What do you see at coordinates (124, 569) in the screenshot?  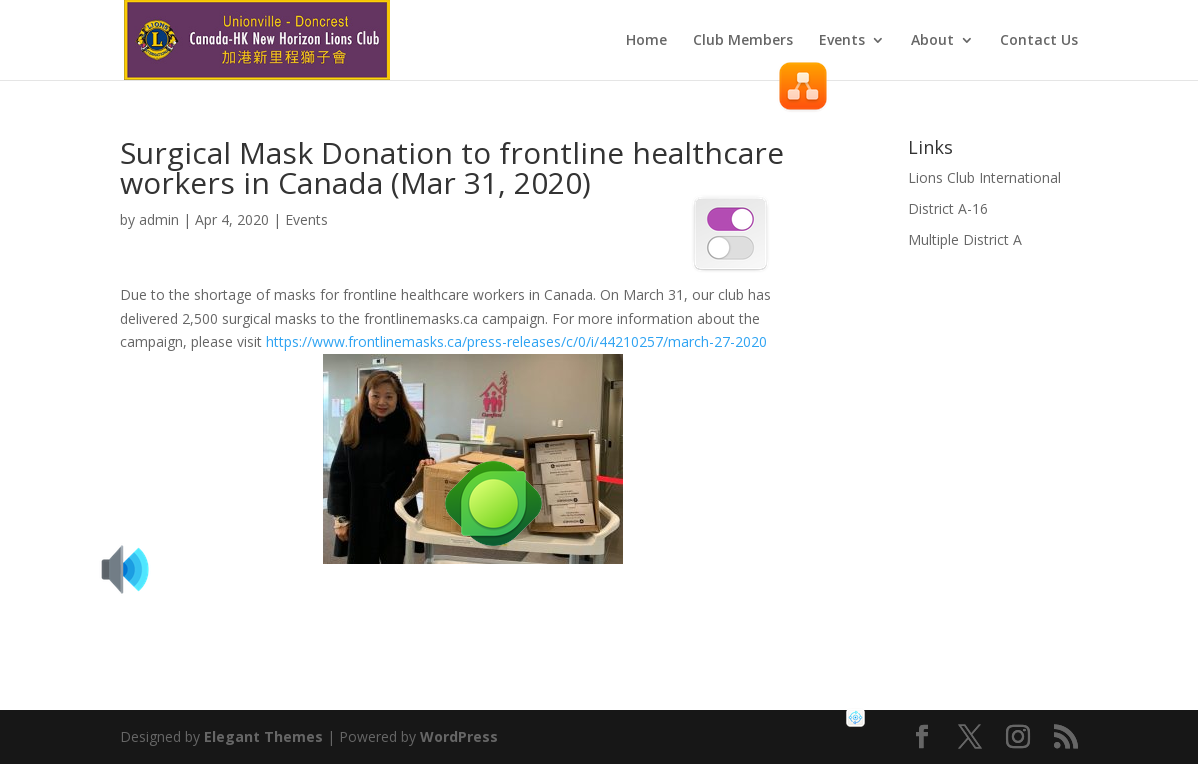 I see `open volume mixer application` at bounding box center [124, 569].